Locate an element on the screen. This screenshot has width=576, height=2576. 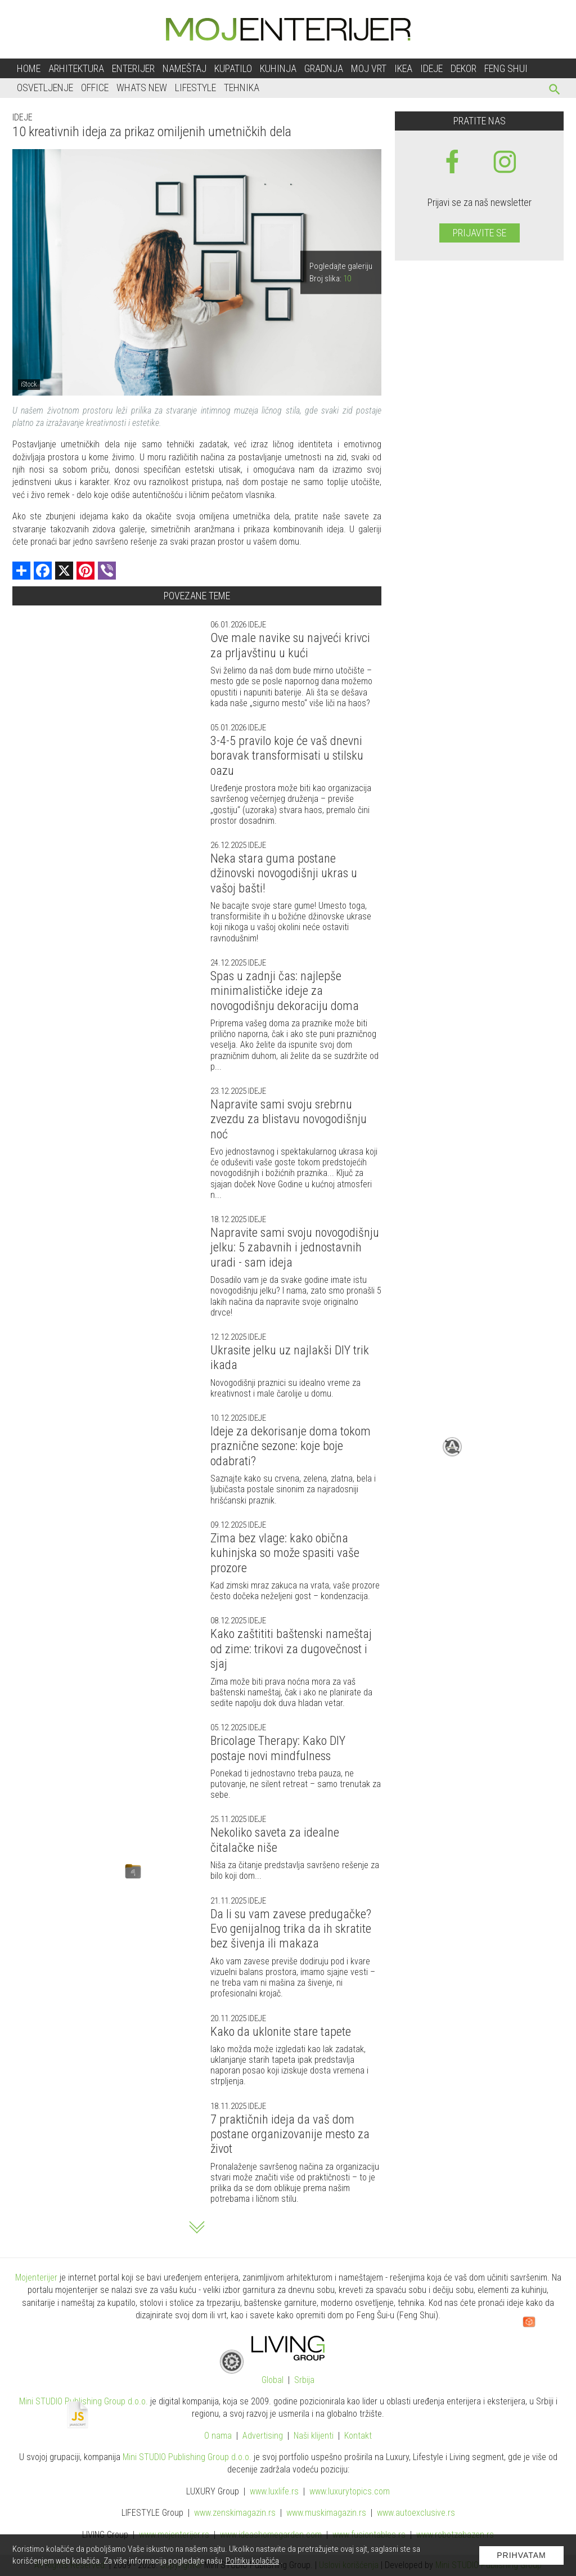
open system settings is located at coordinates (232, 2362).